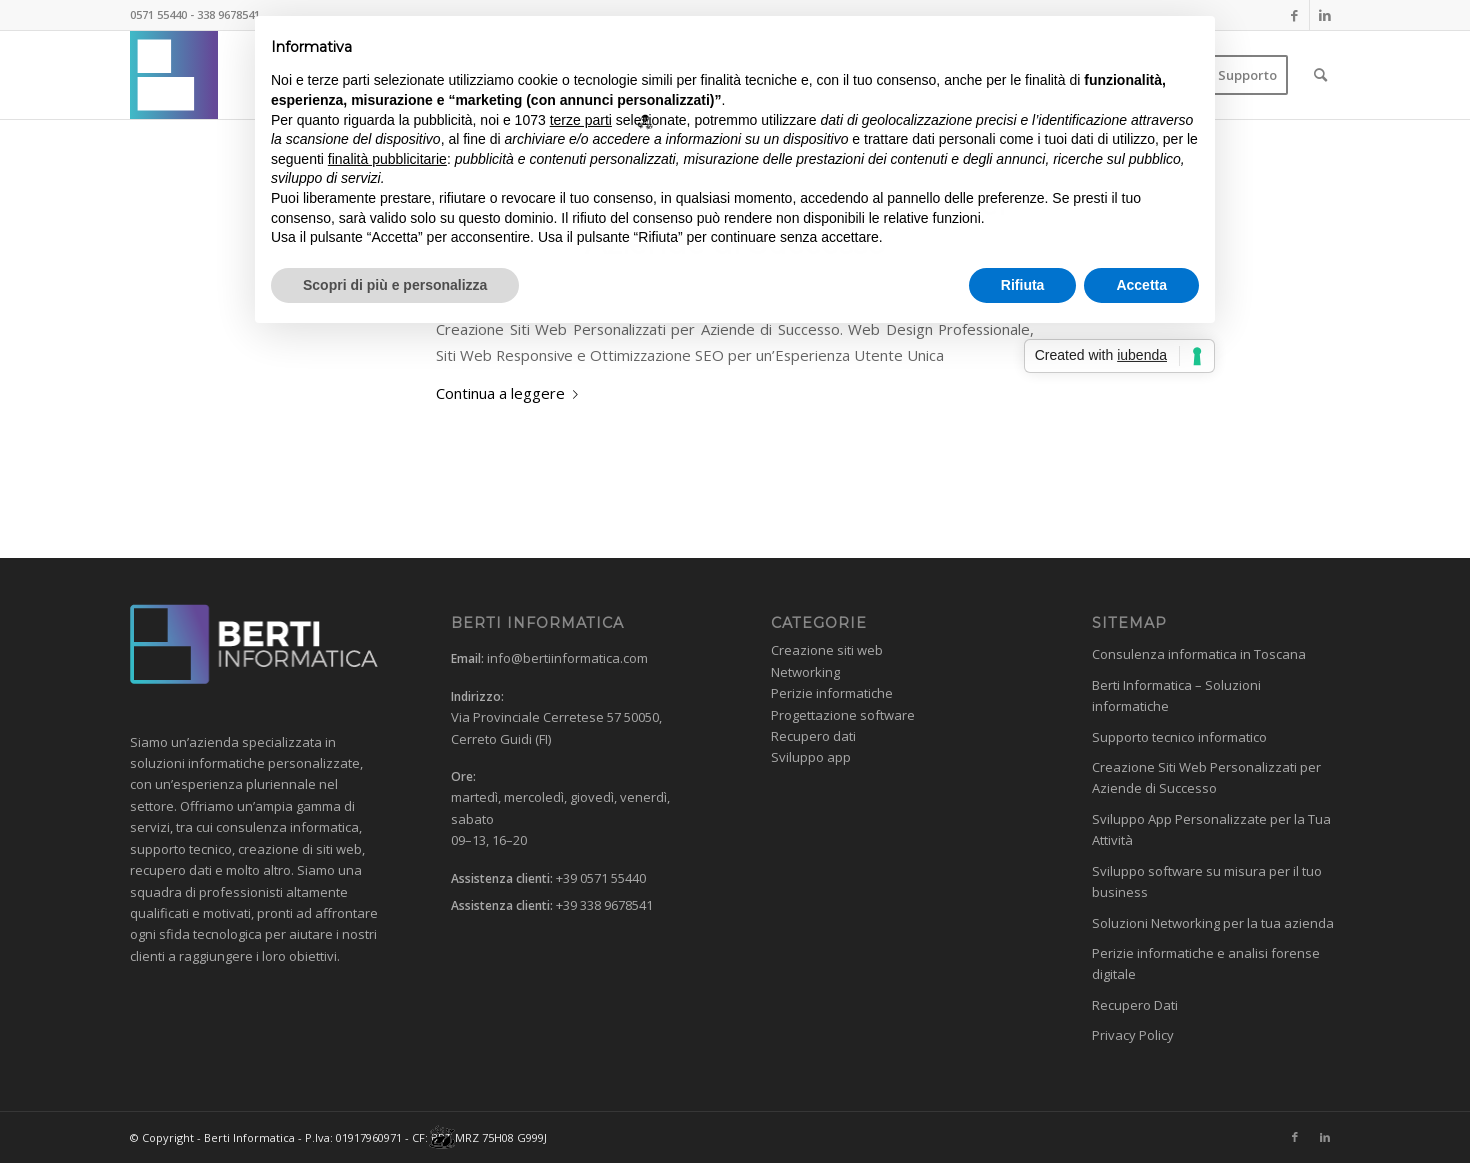  I want to click on indicates extreme danger or deadly hazard, so click(645, 122).